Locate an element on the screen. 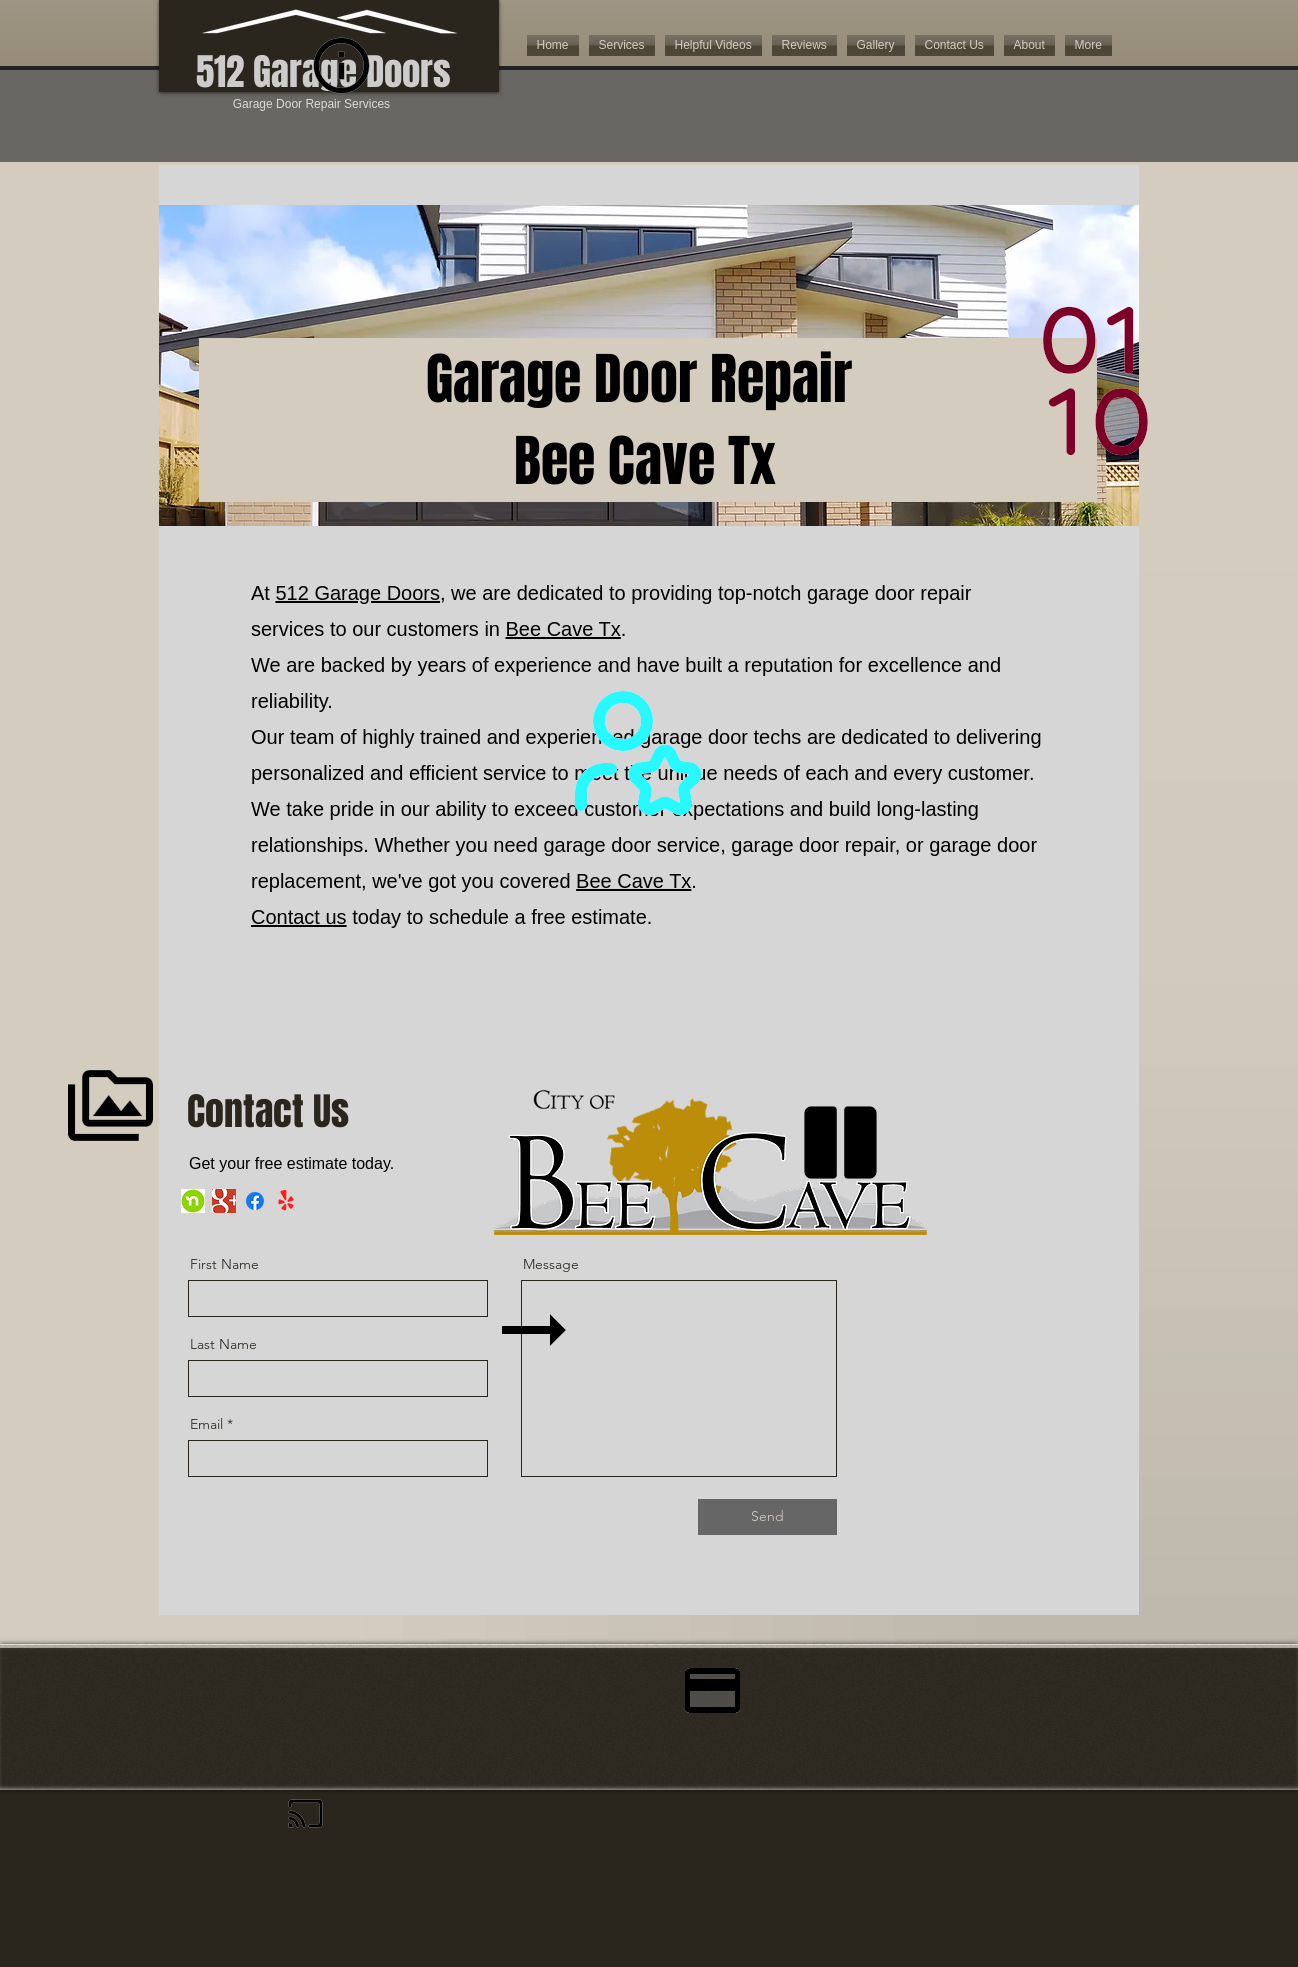 The height and width of the screenshot is (1967, 1298). cast your screen to a nearby device is located at coordinates (305, 1813).